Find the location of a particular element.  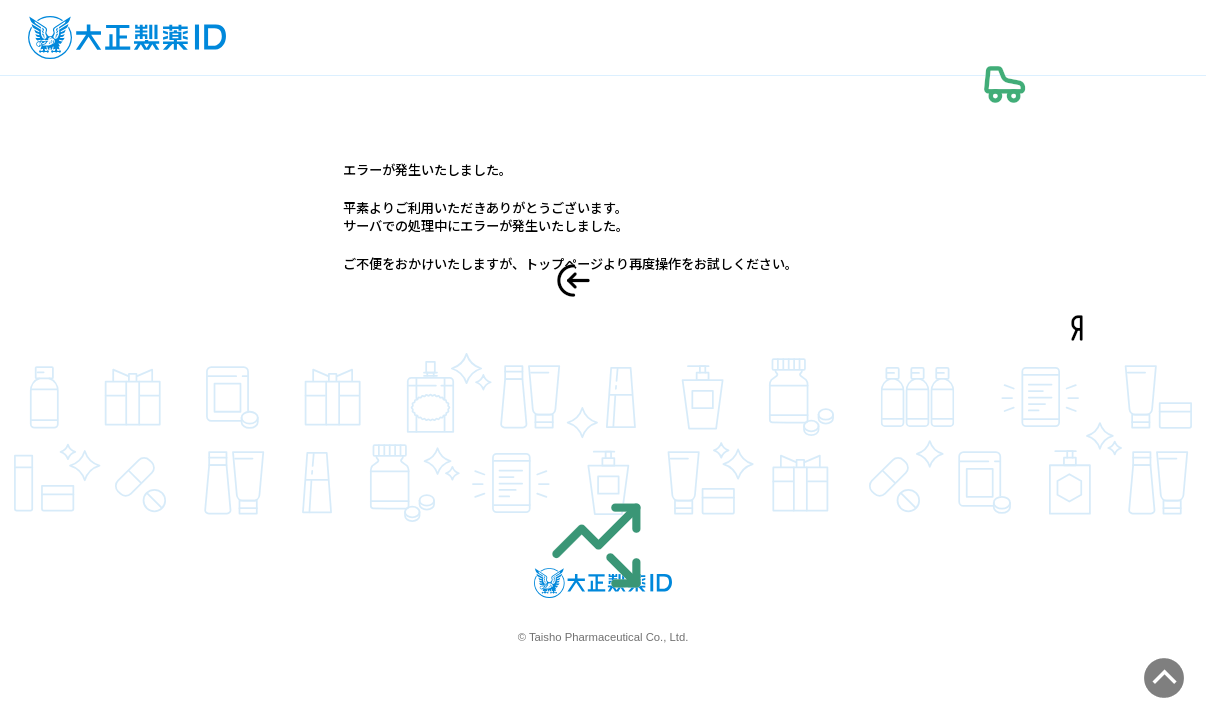

open yandex app or services is located at coordinates (1077, 328).